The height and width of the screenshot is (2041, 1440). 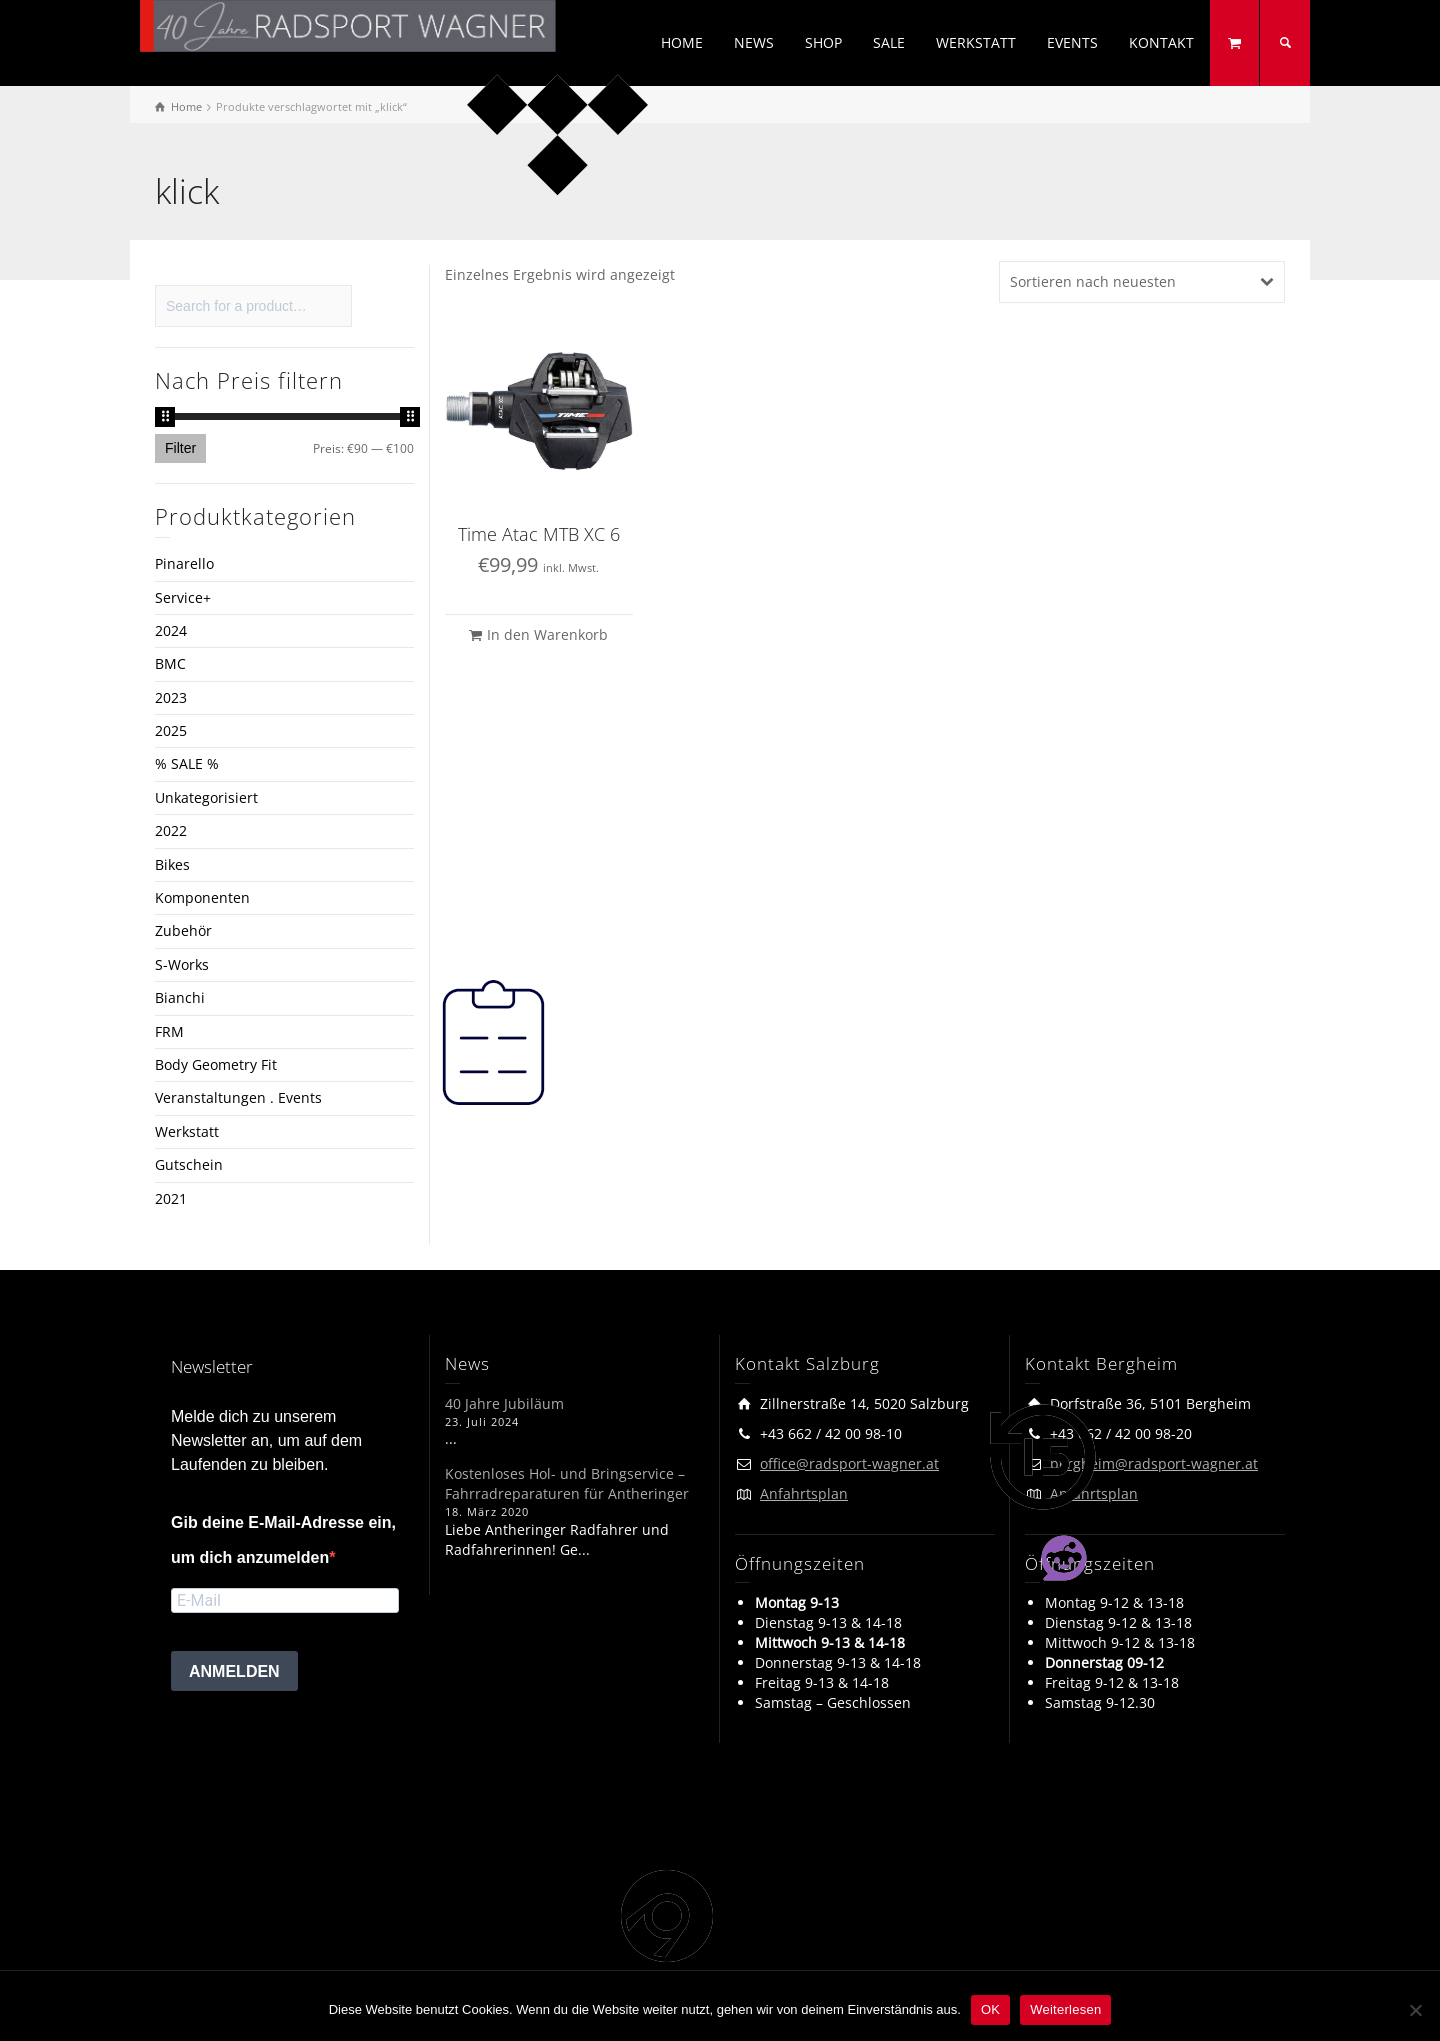 I want to click on visit AppVeyor CI/CD platform, so click(x=667, y=1916).